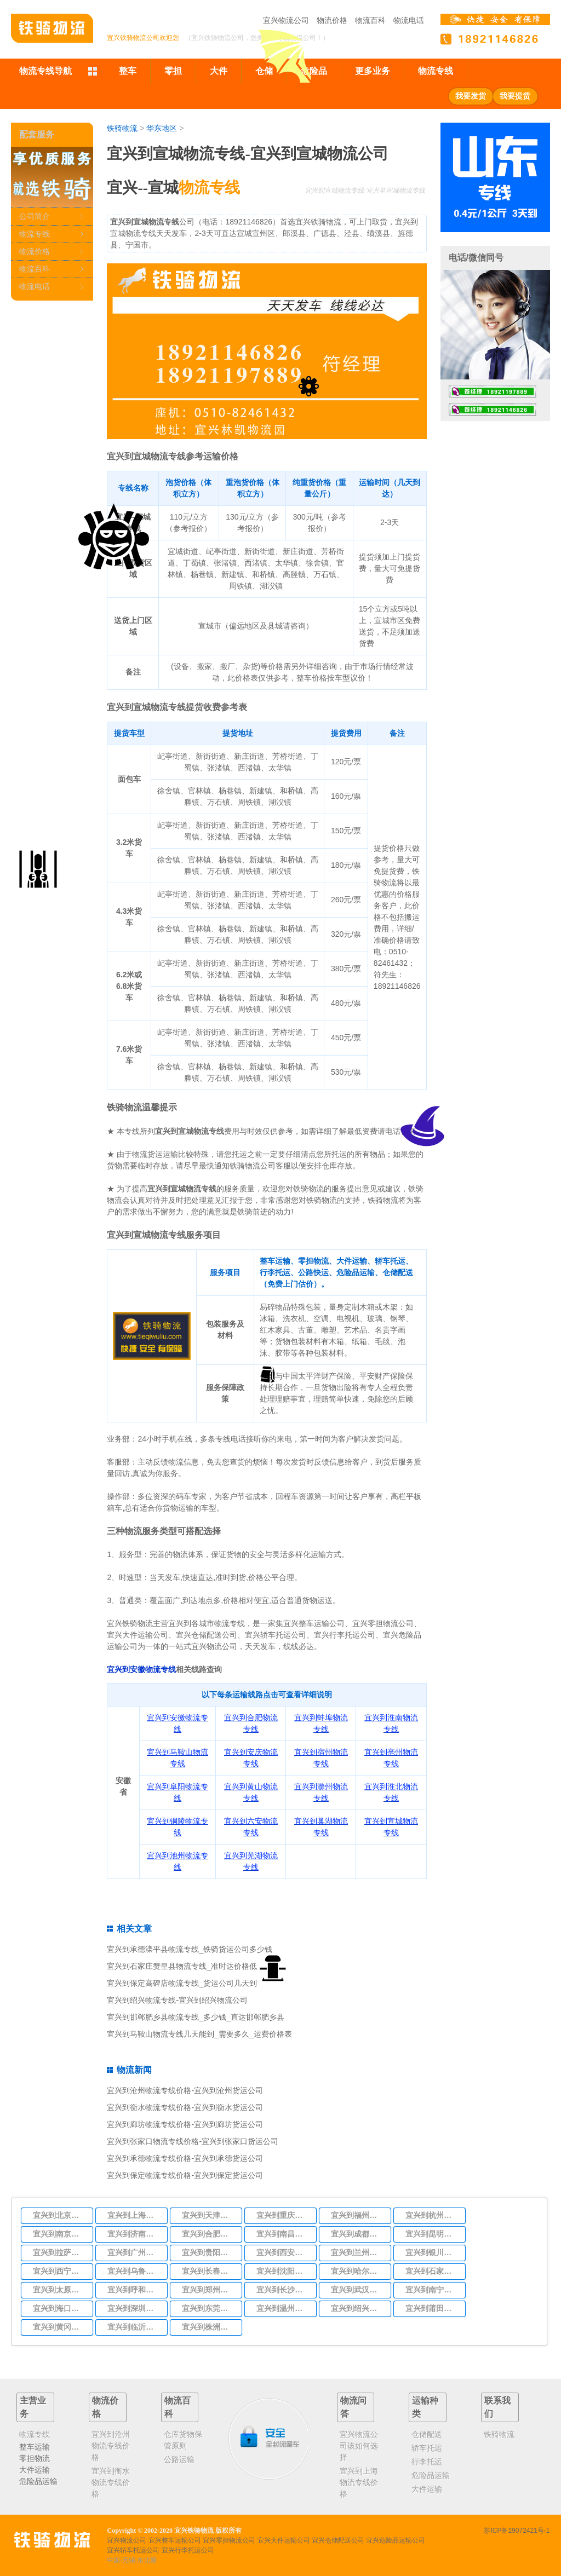 Image resolution: width=561 pixels, height=2576 pixels. Describe the element at coordinates (284, 56) in the screenshot. I see `select bat or vampire character class` at that location.